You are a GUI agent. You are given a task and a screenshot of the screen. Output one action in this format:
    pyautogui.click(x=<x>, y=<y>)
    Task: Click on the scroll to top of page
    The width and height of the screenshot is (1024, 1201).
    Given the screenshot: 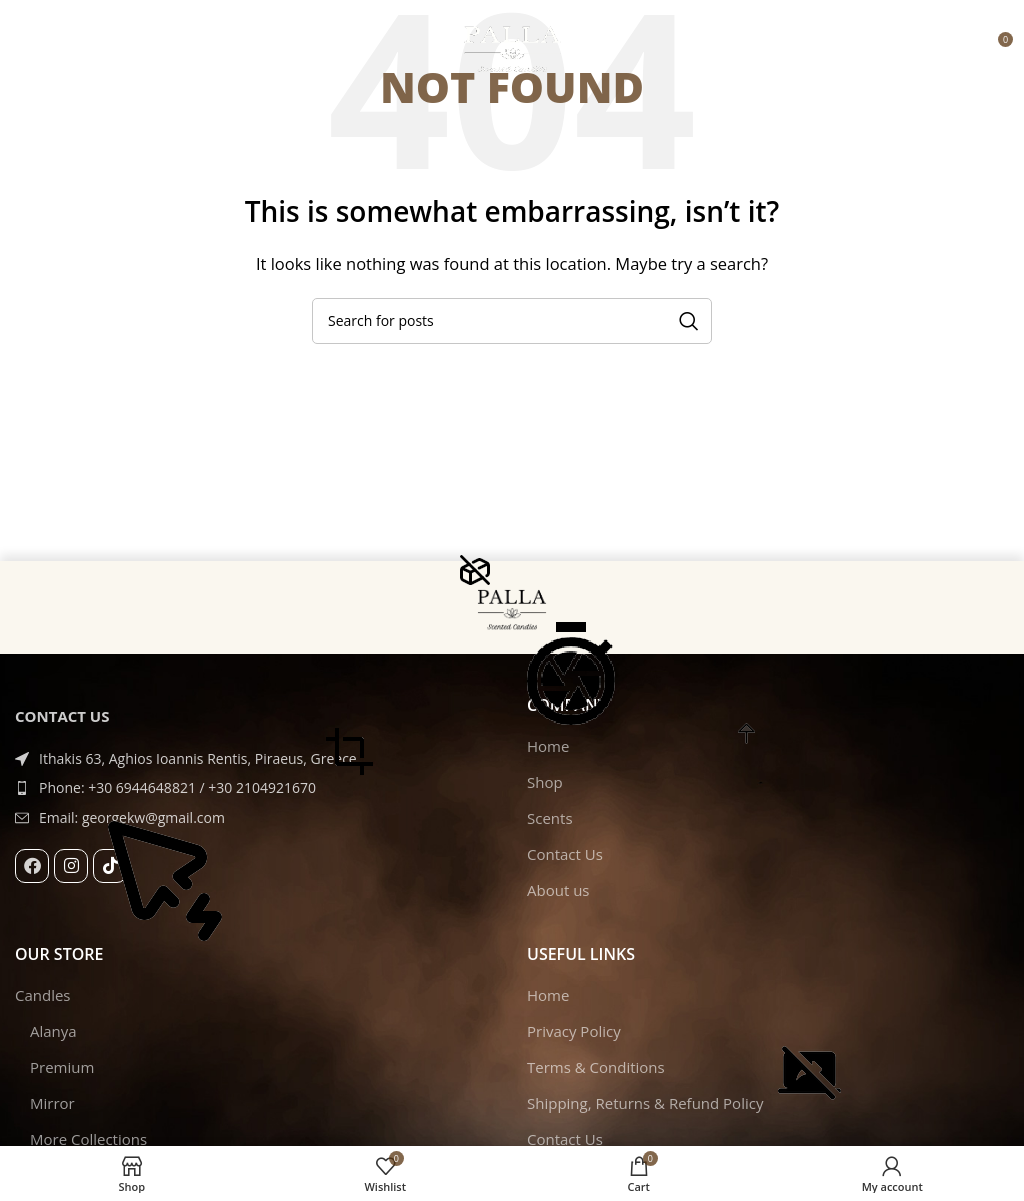 What is the action you would take?
    pyautogui.click(x=746, y=733)
    